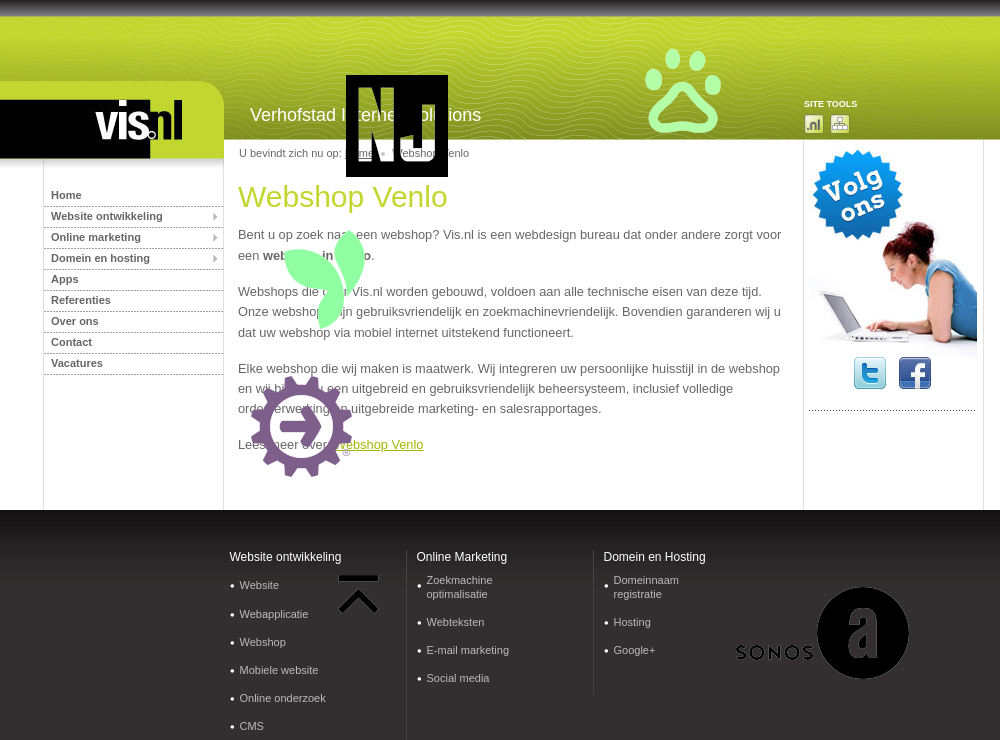 This screenshot has width=1000, height=740. What do you see at coordinates (324, 279) in the screenshot?
I see `yii php framework logo` at bounding box center [324, 279].